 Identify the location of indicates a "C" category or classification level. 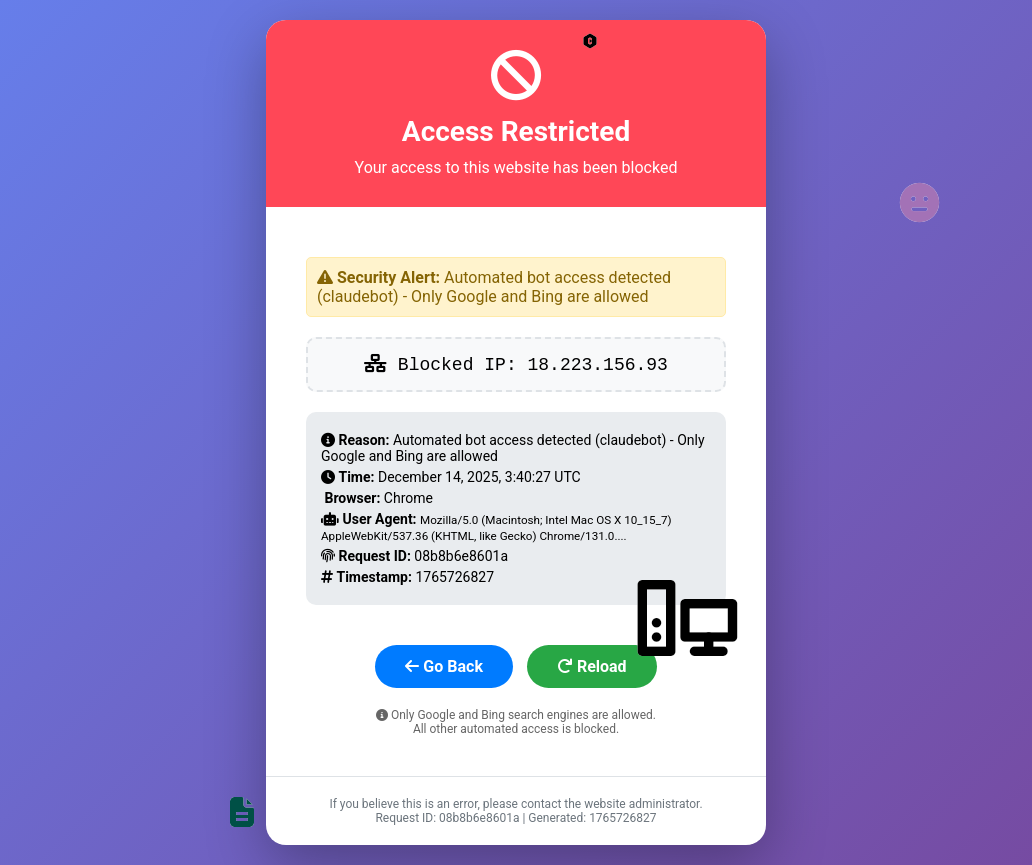
(590, 41).